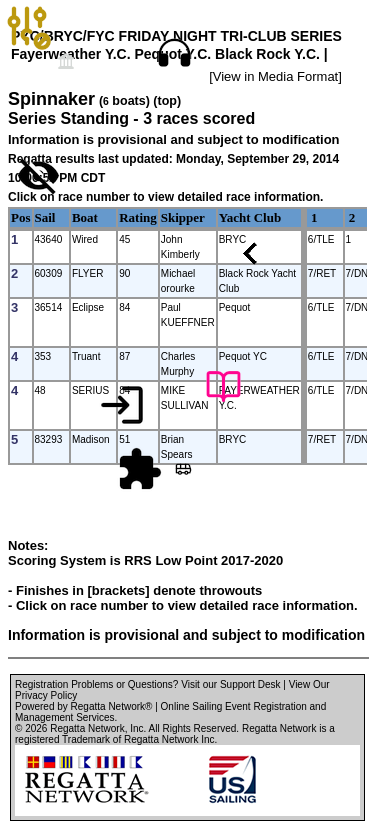 Image resolution: width=375 pixels, height=831 pixels. I want to click on hide password or sensitive content, so click(38, 176).